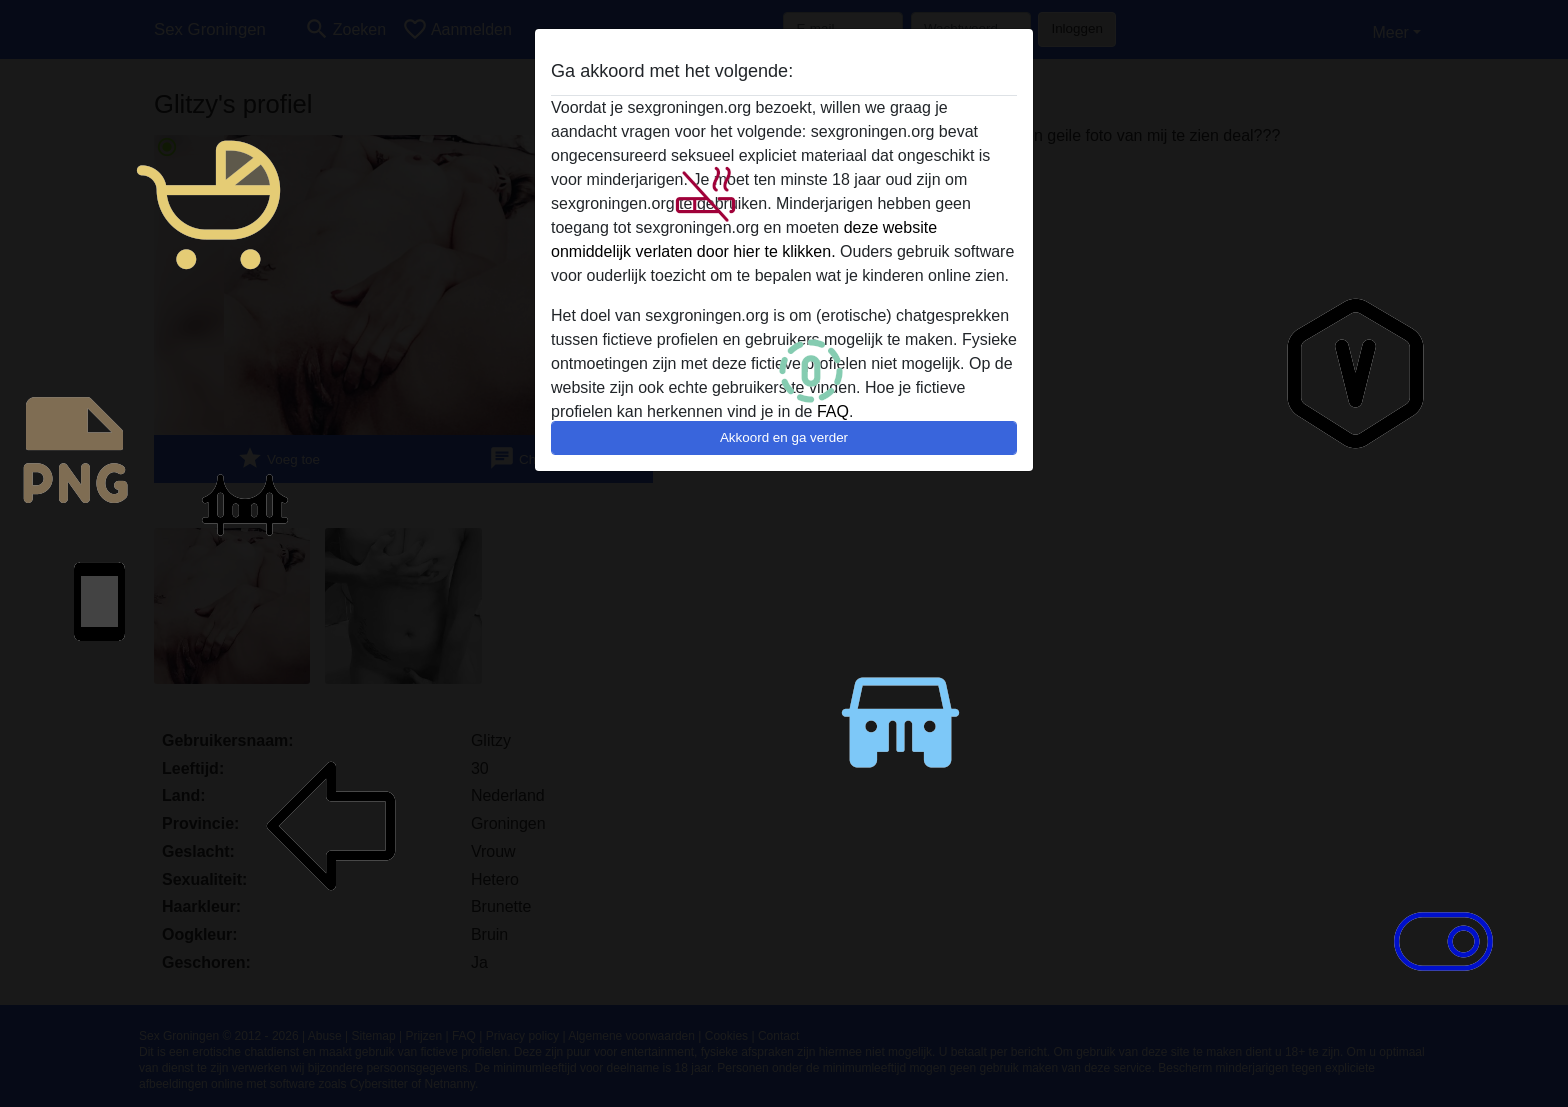 The width and height of the screenshot is (1568, 1107). I want to click on navigate to bridges or overpasses on a map, so click(245, 505).